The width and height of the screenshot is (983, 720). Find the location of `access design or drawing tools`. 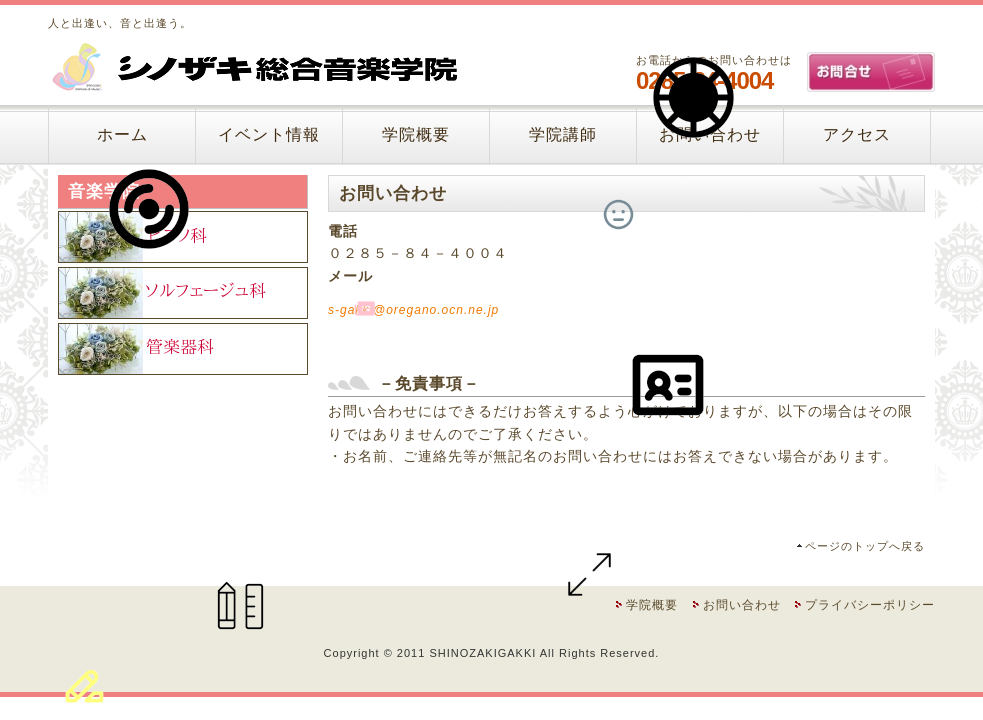

access design or drawing tools is located at coordinates (240, 606).